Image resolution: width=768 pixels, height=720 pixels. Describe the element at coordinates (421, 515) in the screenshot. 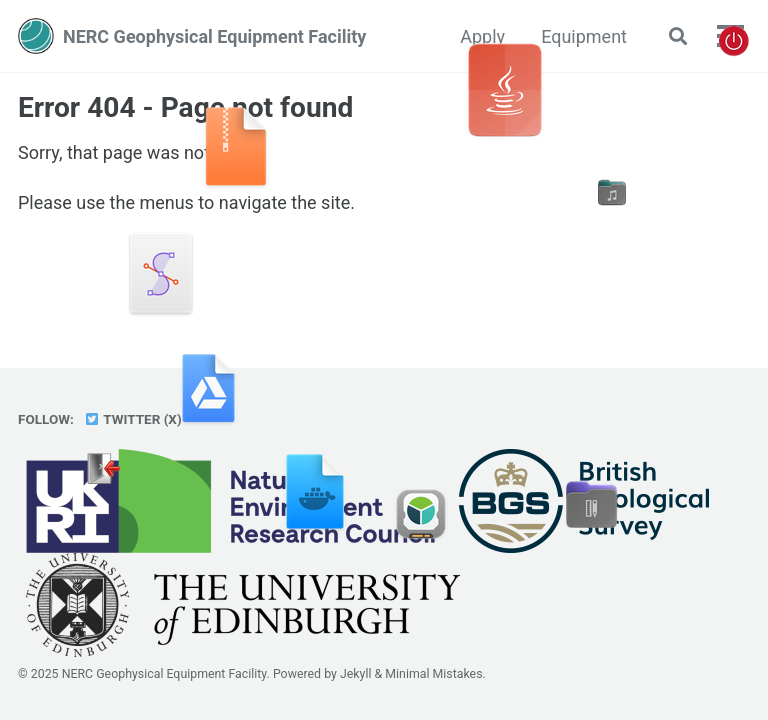

I see `open disk partitioning utility` at that location.